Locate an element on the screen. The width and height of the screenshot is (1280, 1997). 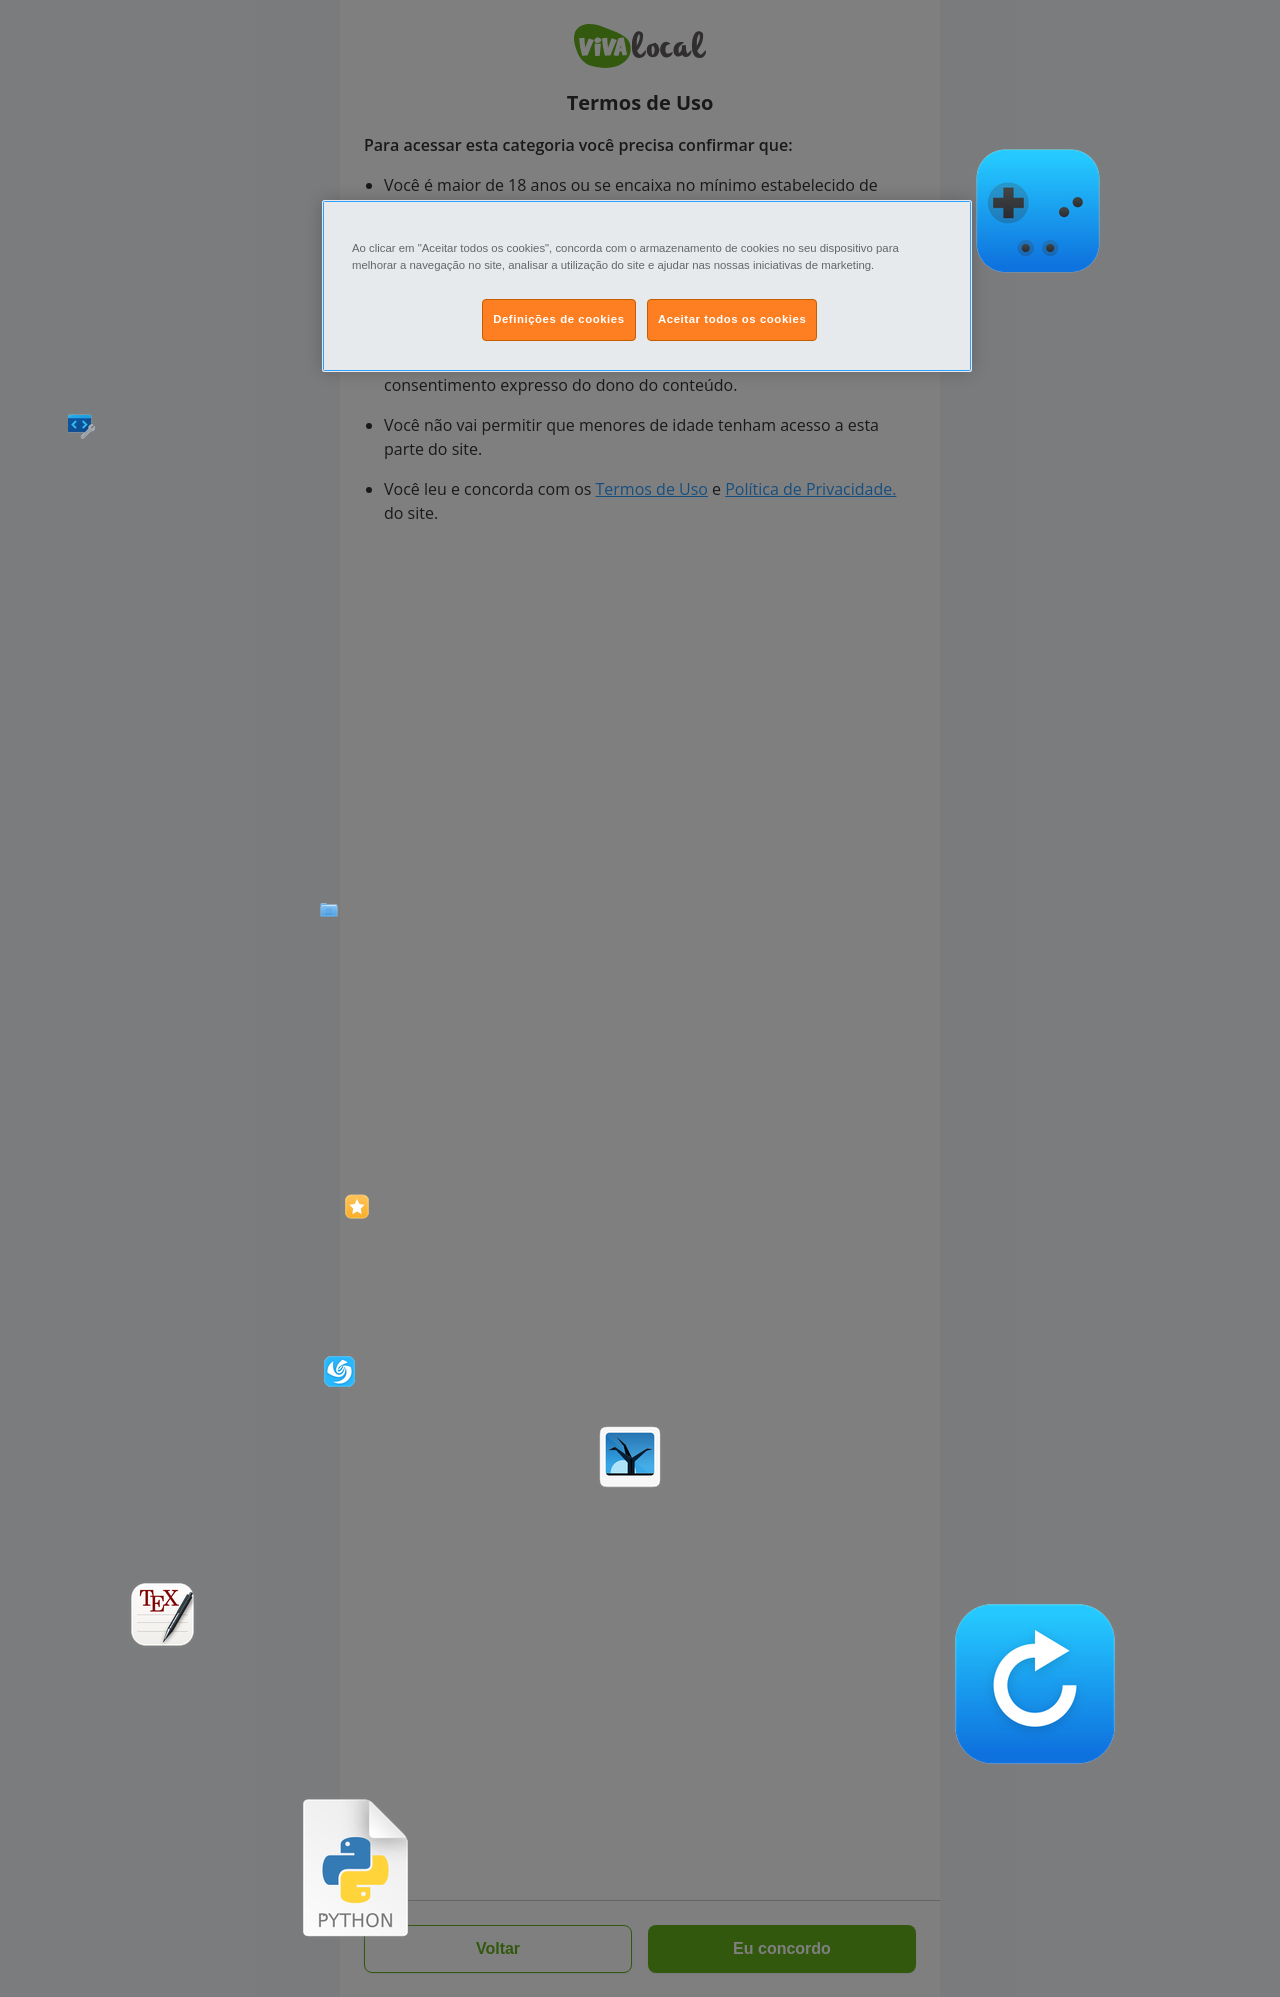
open remote tools application is located at coordinates (81, 425).